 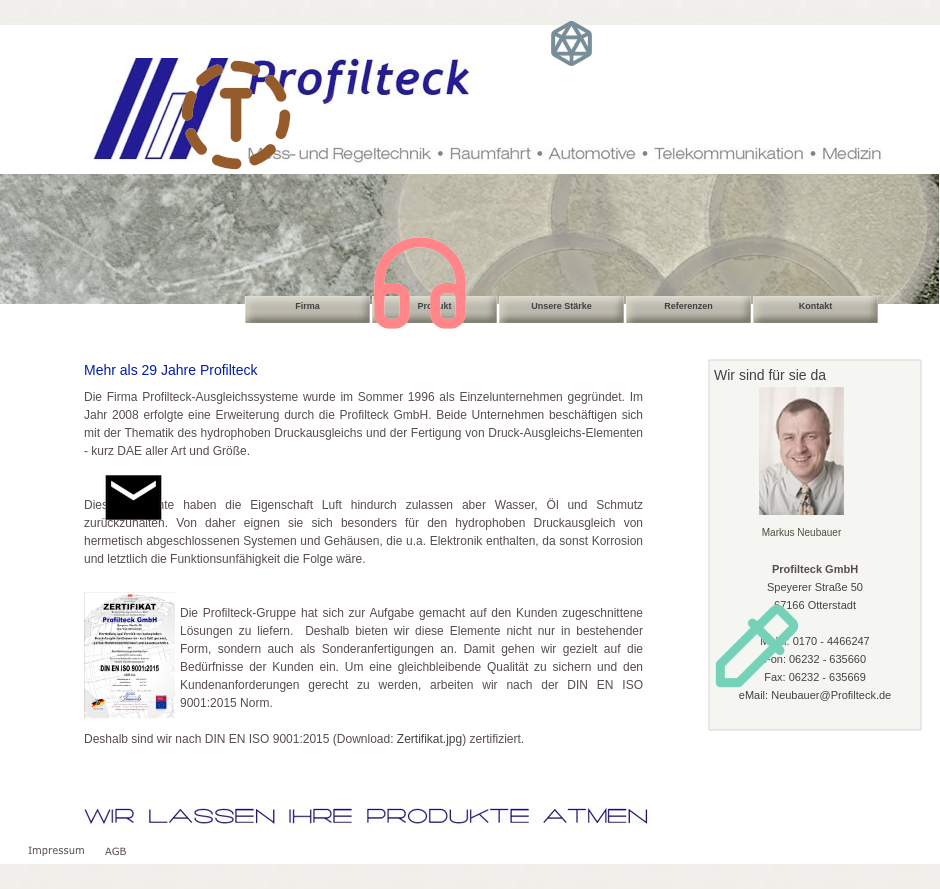 I want to click on access audio or music settings, so click(x=420, y=283).